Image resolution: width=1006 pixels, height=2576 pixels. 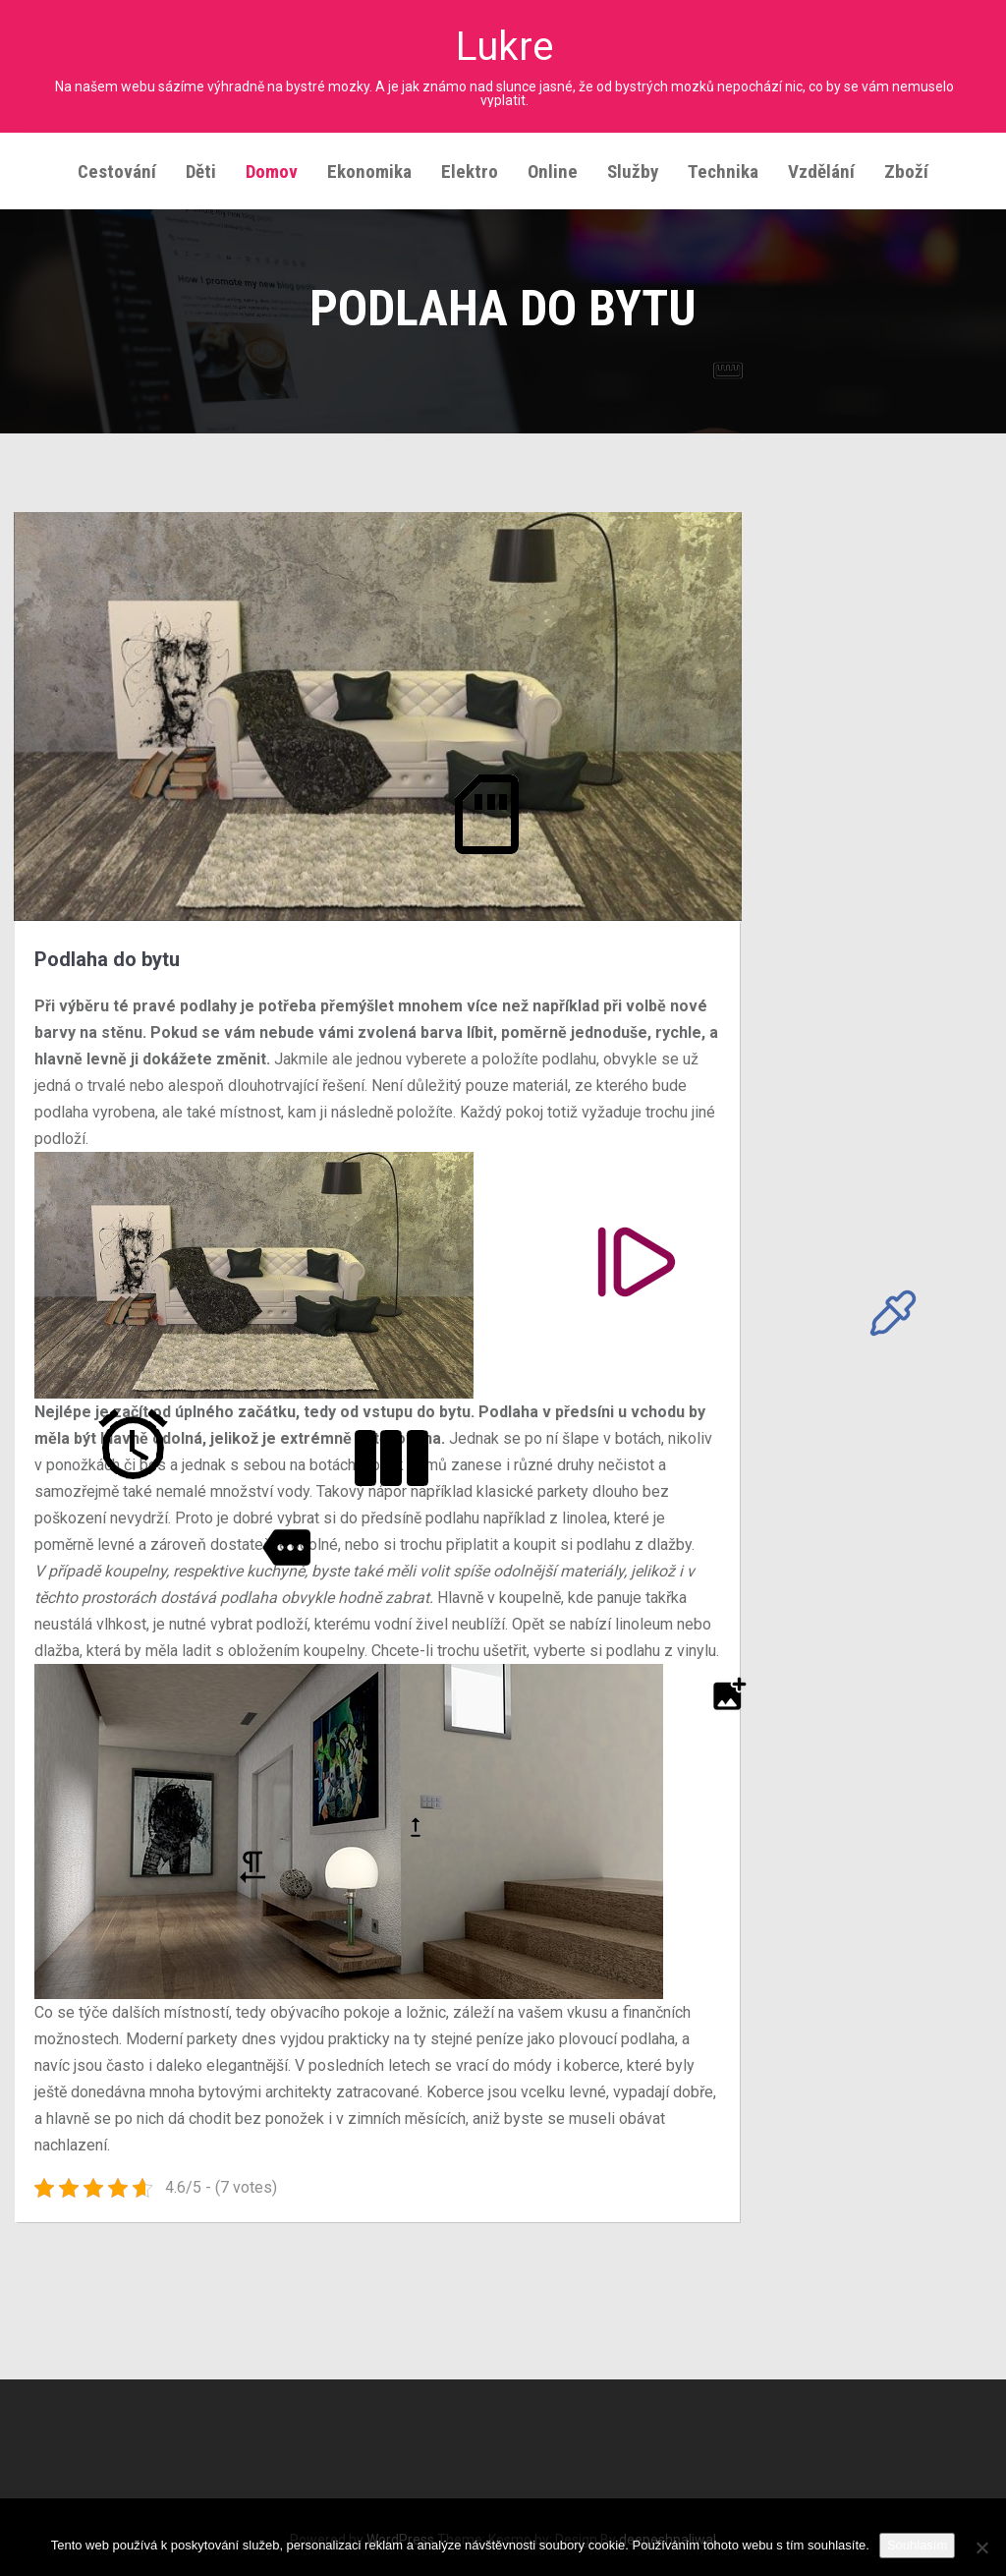 What do you see at coordinates (637, 1262) in the screenshot?
I see `skip to the next track` at bounding box center [637, 1262].